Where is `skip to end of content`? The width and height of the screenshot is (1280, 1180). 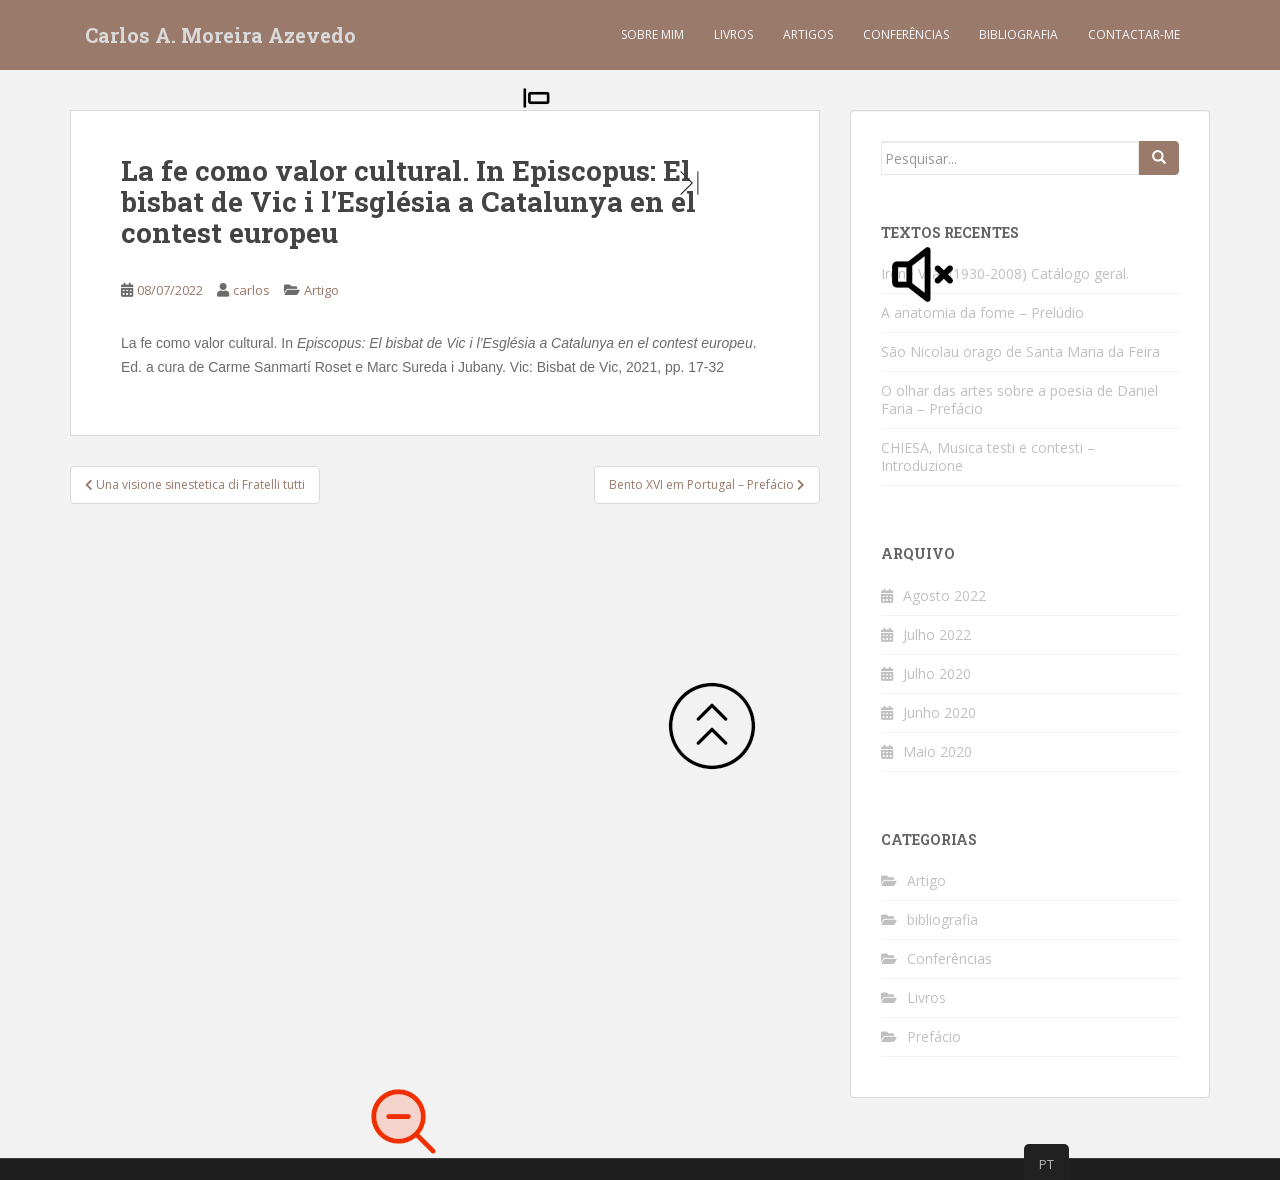
skip to end of content is located at coordinates (690, 183).